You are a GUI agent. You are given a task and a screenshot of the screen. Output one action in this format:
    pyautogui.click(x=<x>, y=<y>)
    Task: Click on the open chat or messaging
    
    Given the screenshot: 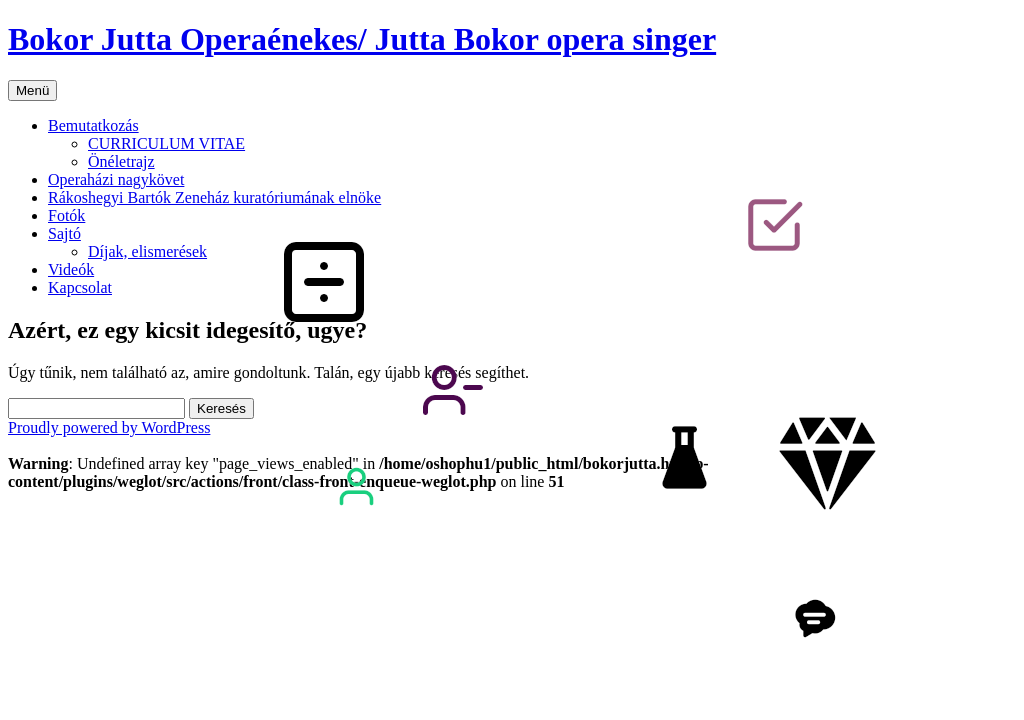 What is the action you would take?
    pyautogui.click(x=814, y=618)
    